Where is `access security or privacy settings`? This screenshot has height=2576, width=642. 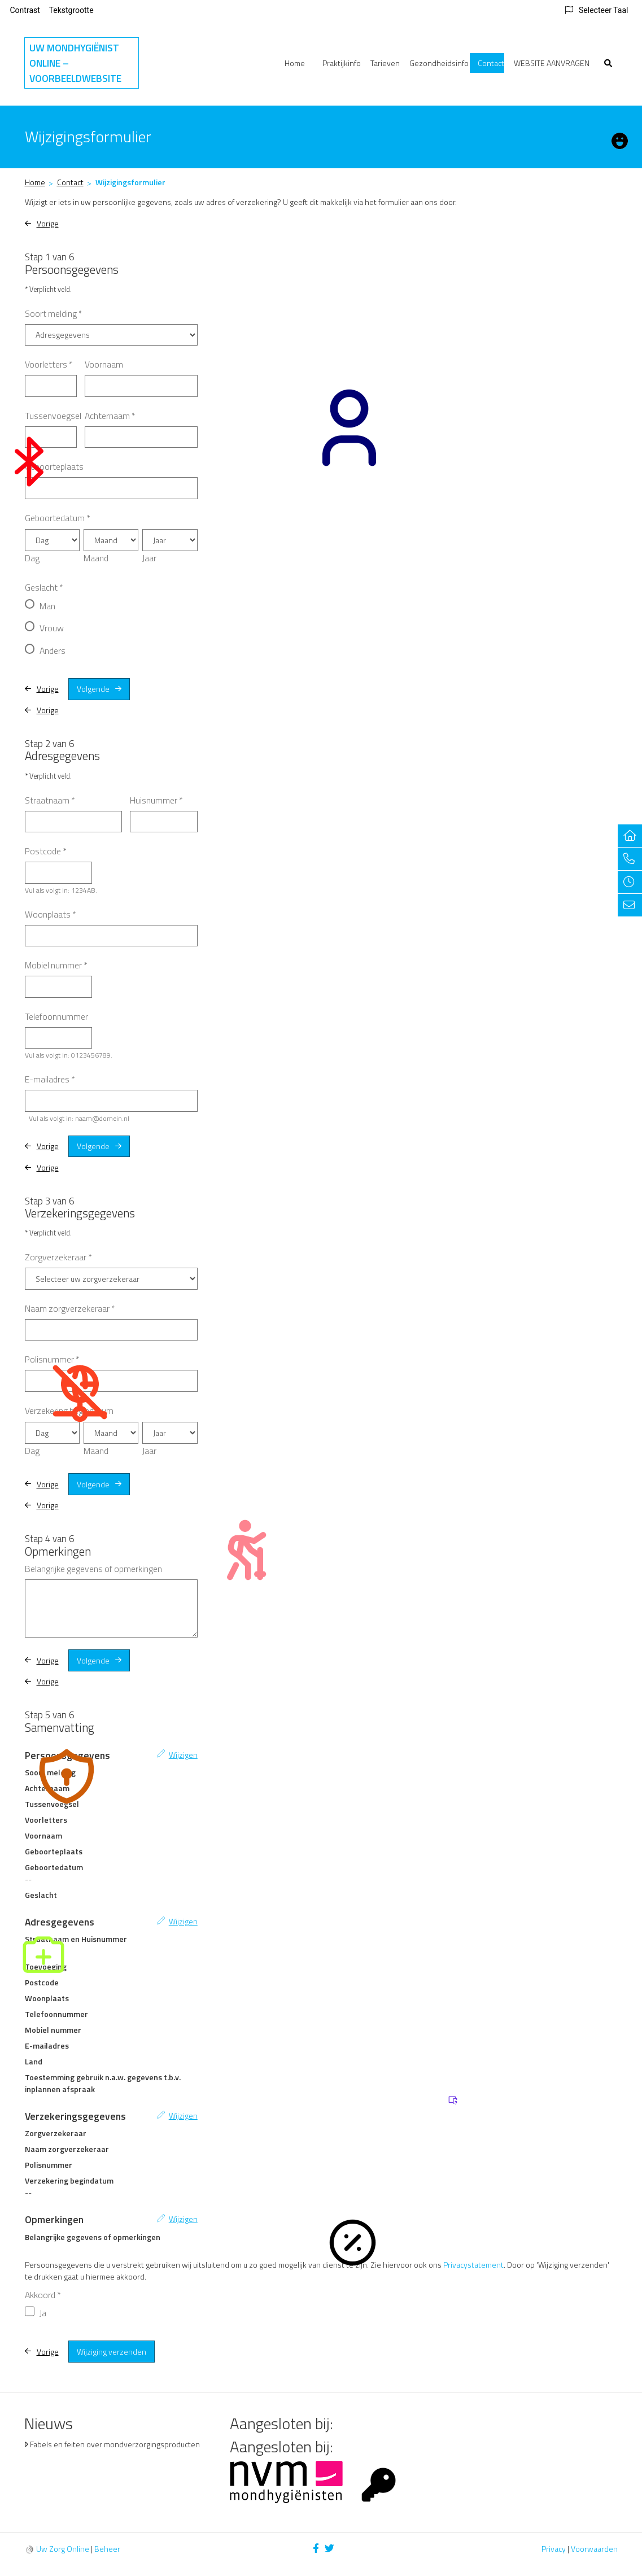
access security or privacy settings is located at coordinates (67, 1776).